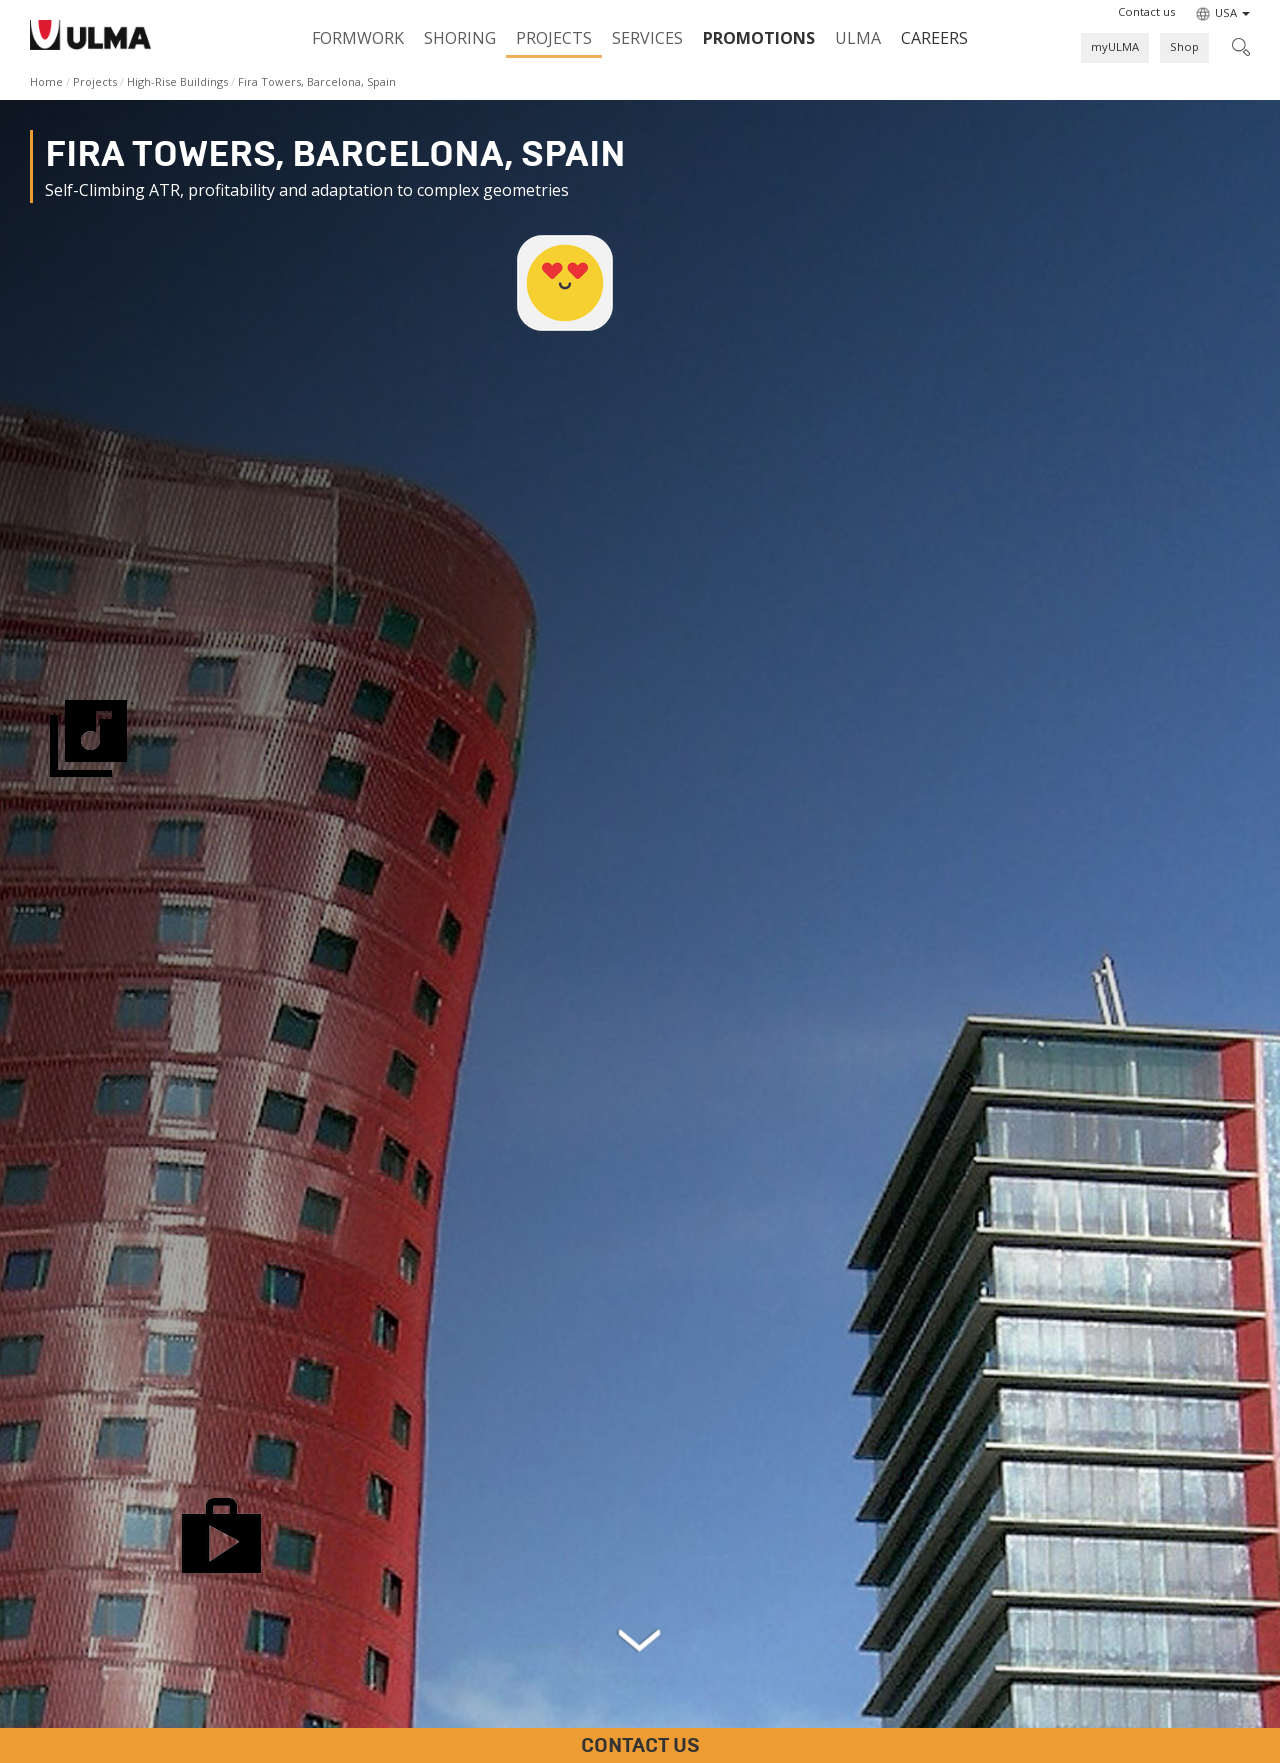 This screenshot has height=1763, width=1280. Describe the element at coordinates (565, 283) in the screenshot. I see `access social features in the software center` at that location.